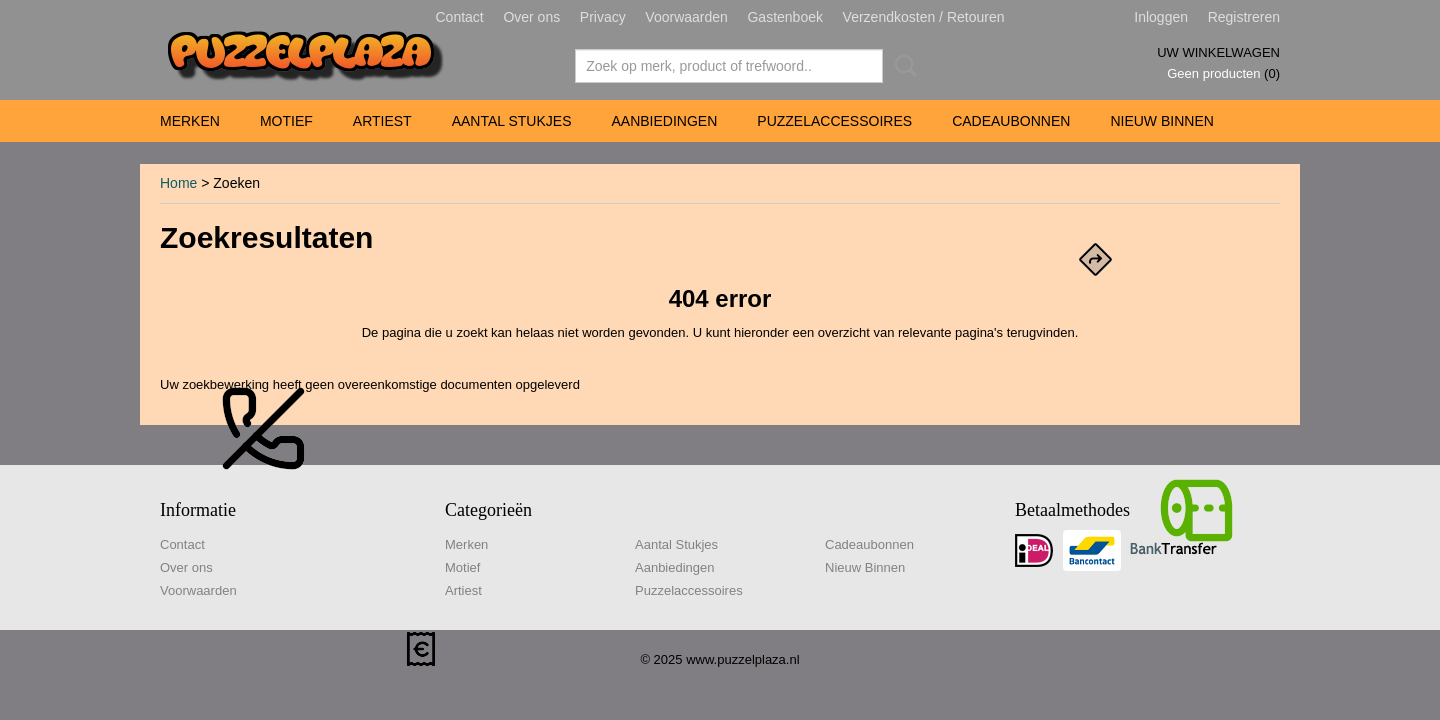  Describe the element at coordinates (421, 649) in the screenshot. I see `view euro transaction receipt` at that location.